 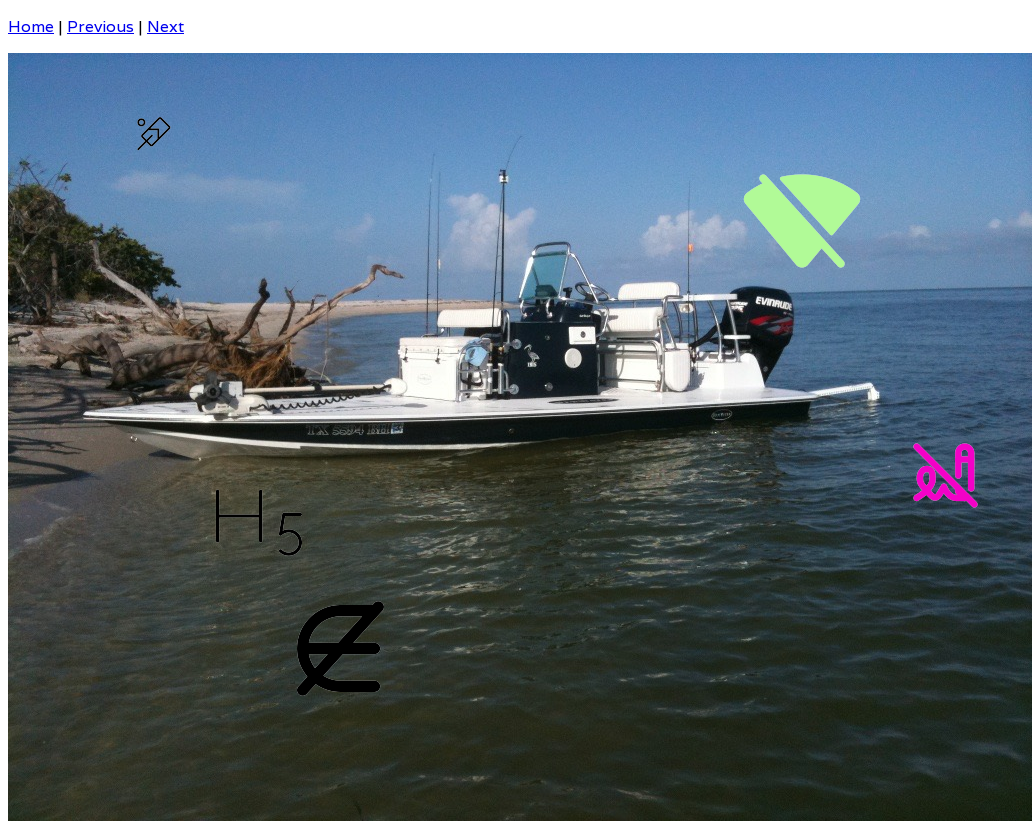 What do you see at coordinates (802, 221) in the screenshot?
I see `indicates no wifi connection available` at bounding box center [802, 221].